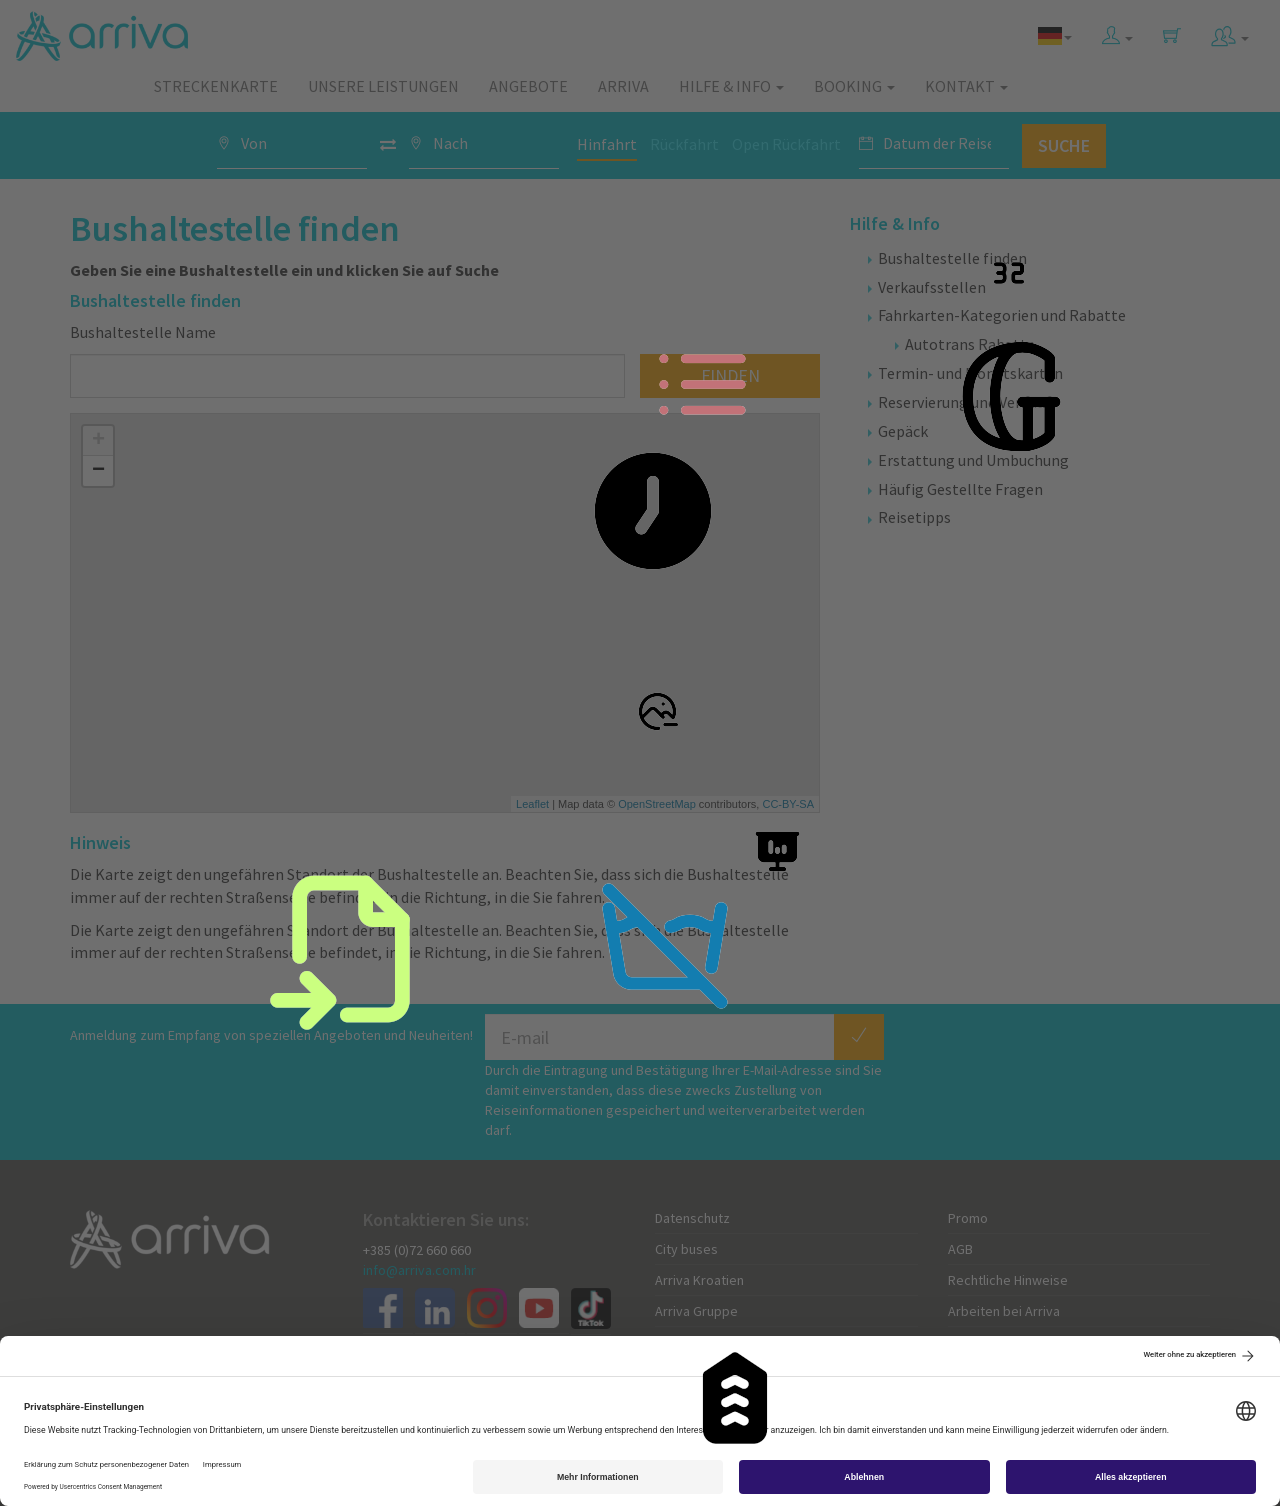 This screenshot has height=1506, width=1280. What do you see at coordinates (777, 851) in the screenshot?
I see `view presentation analytics` at bounding box center [777, 851].